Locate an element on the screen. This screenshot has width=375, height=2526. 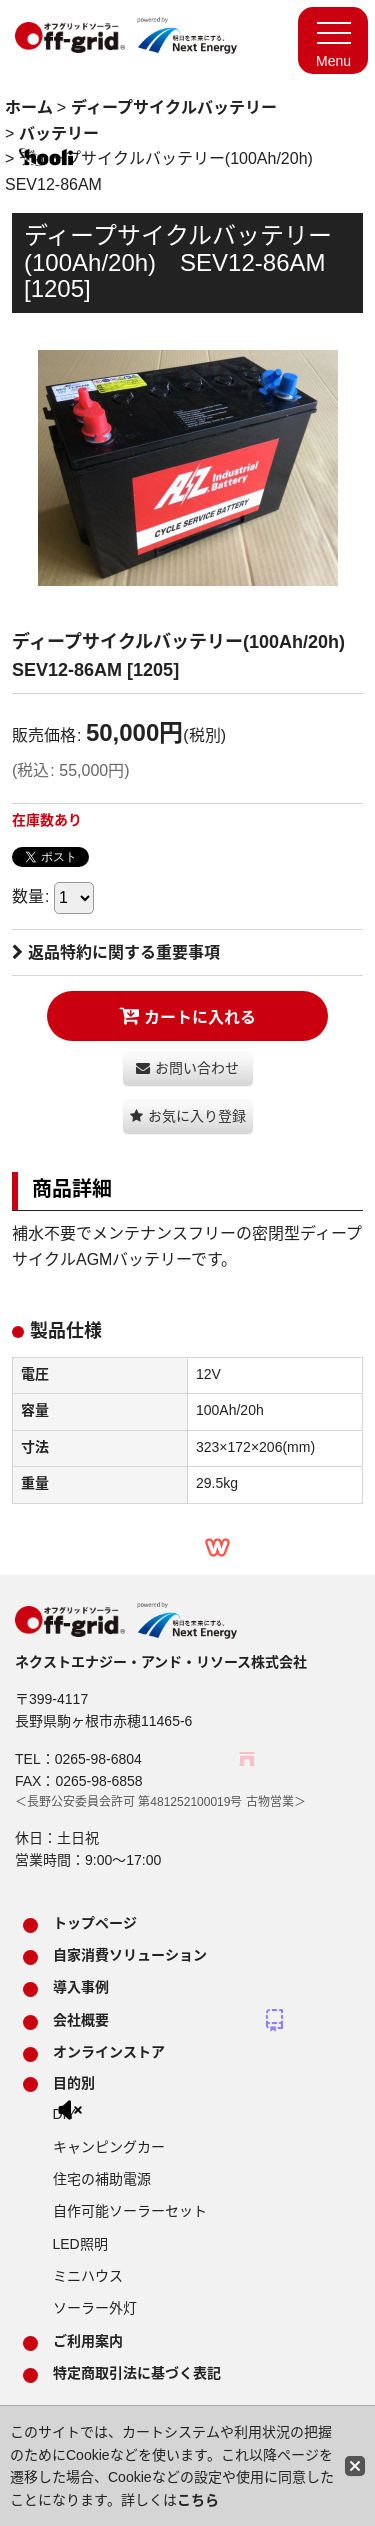
weebly website builder logo is located at coordinates (217, 1547).